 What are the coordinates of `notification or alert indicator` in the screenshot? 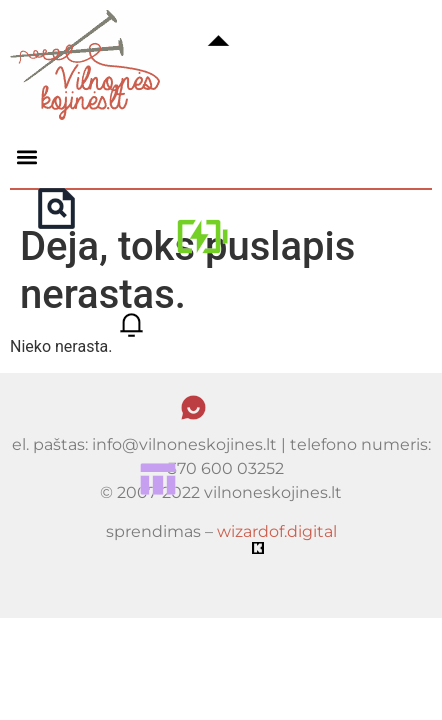 It's located at (131, 324).